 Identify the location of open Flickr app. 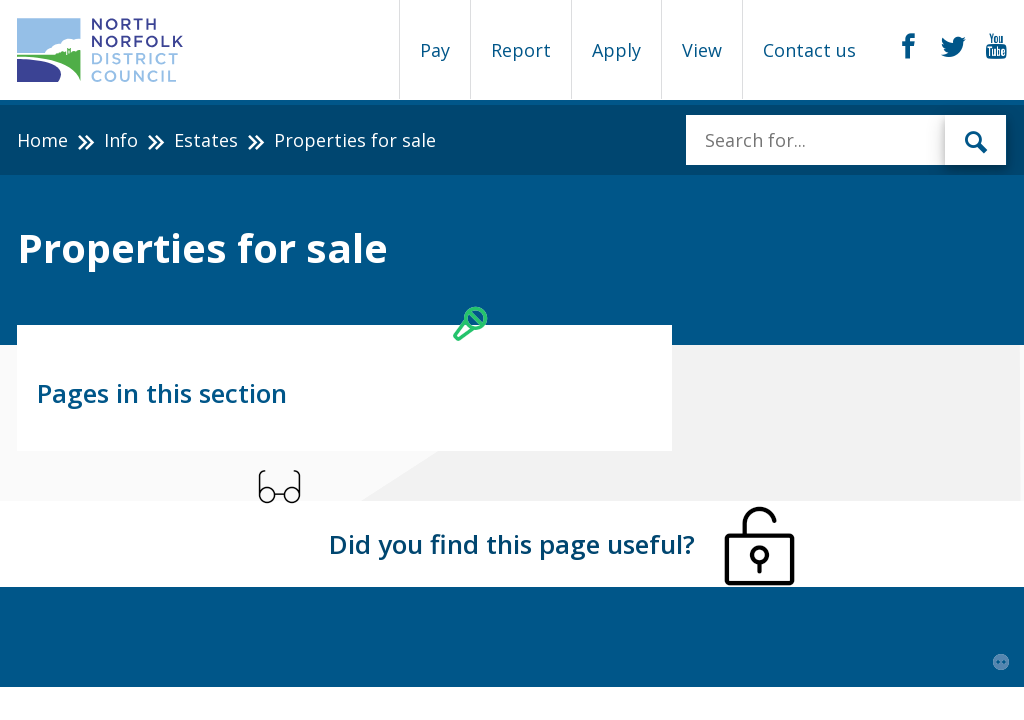
(1001, 662).